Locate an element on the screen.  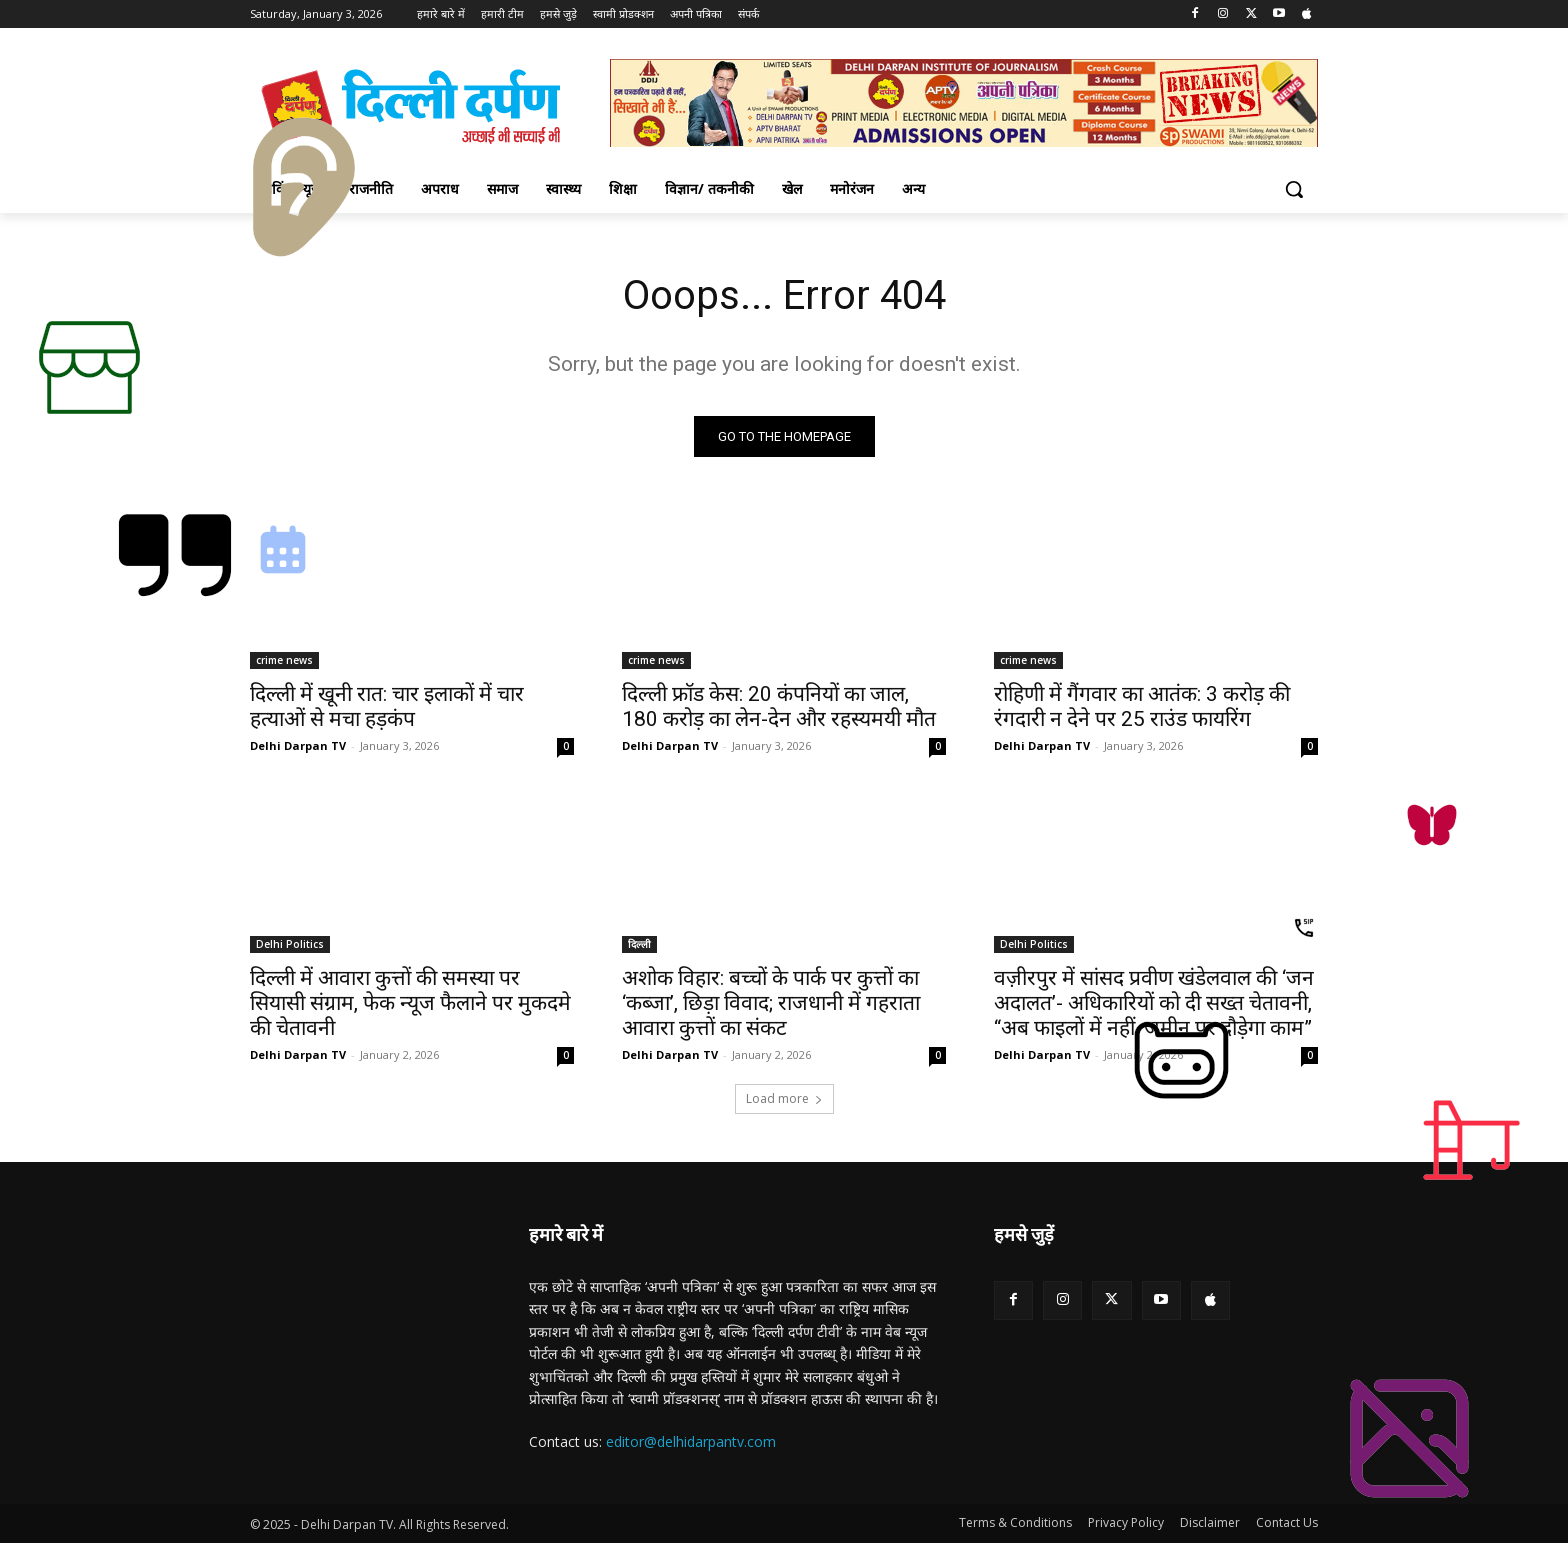
view calendar or schedule is located at coordinates (283, 551).